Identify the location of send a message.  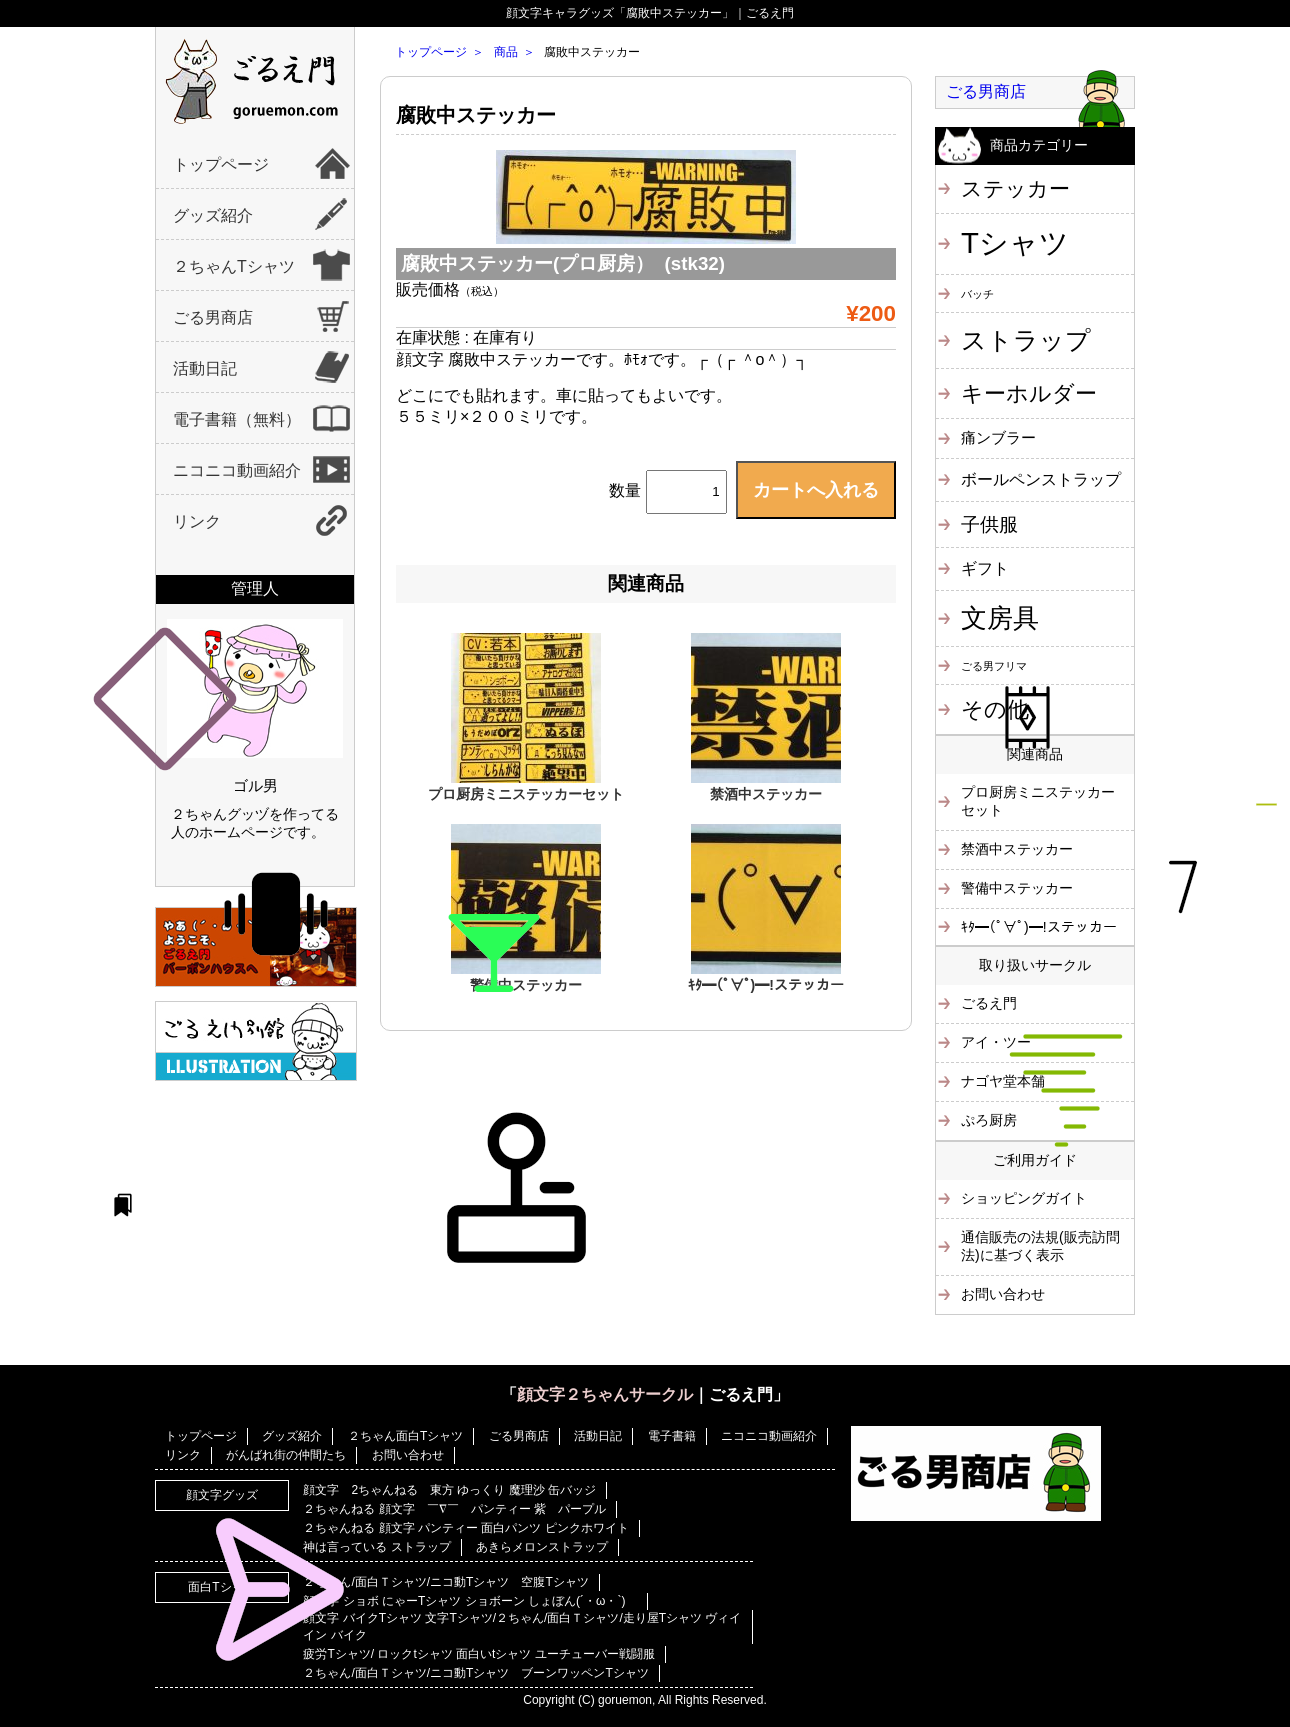
(272, 1589).